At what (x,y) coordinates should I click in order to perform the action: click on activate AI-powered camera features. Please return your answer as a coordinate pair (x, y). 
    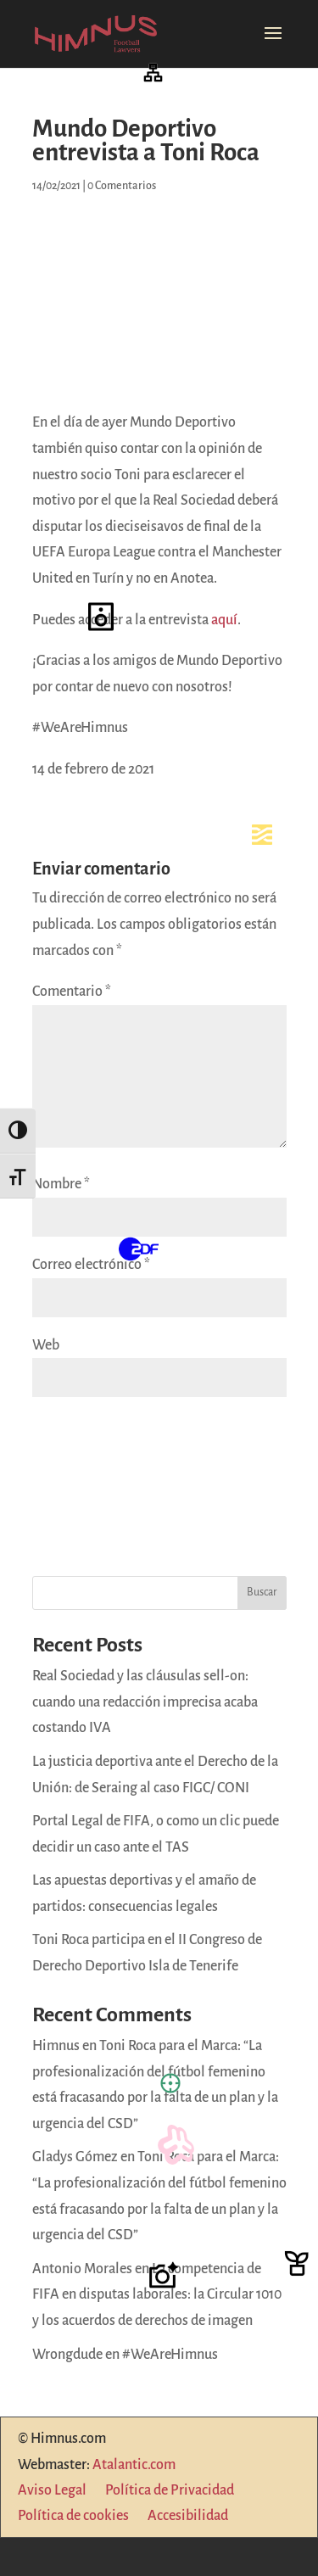
    Looking at the image, I should click on (162, 2276).